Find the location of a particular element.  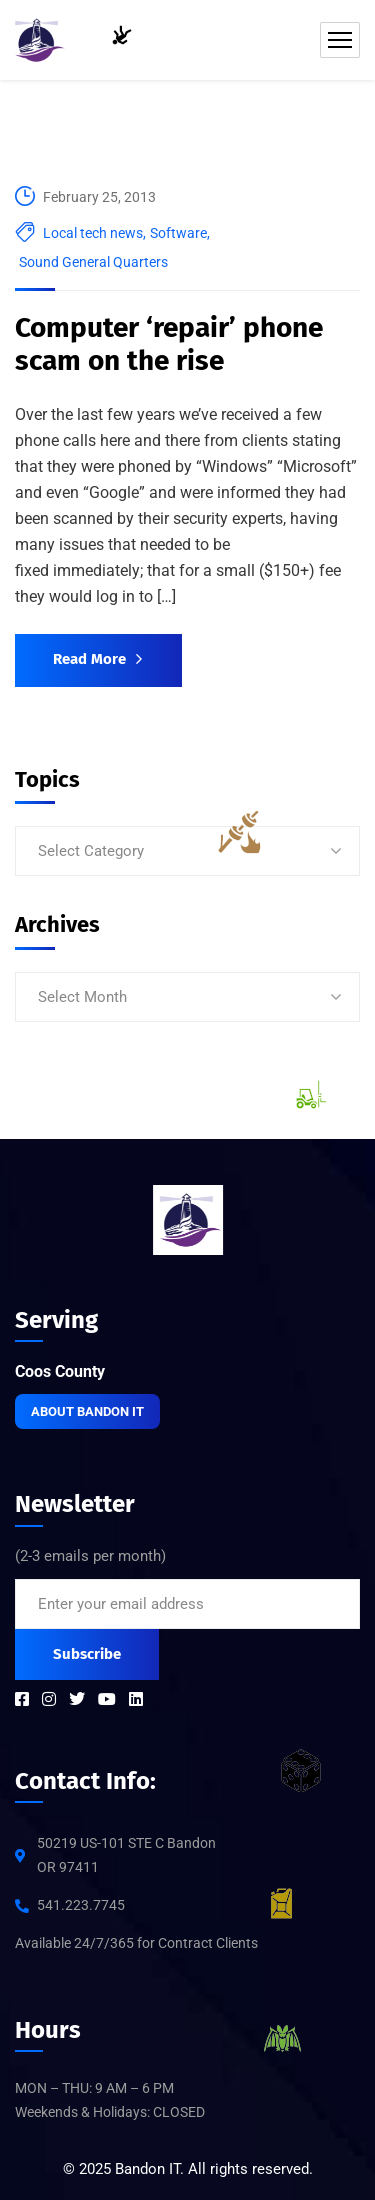

indicates a fall hazard or danger zone is located at coordinates (122, 35).